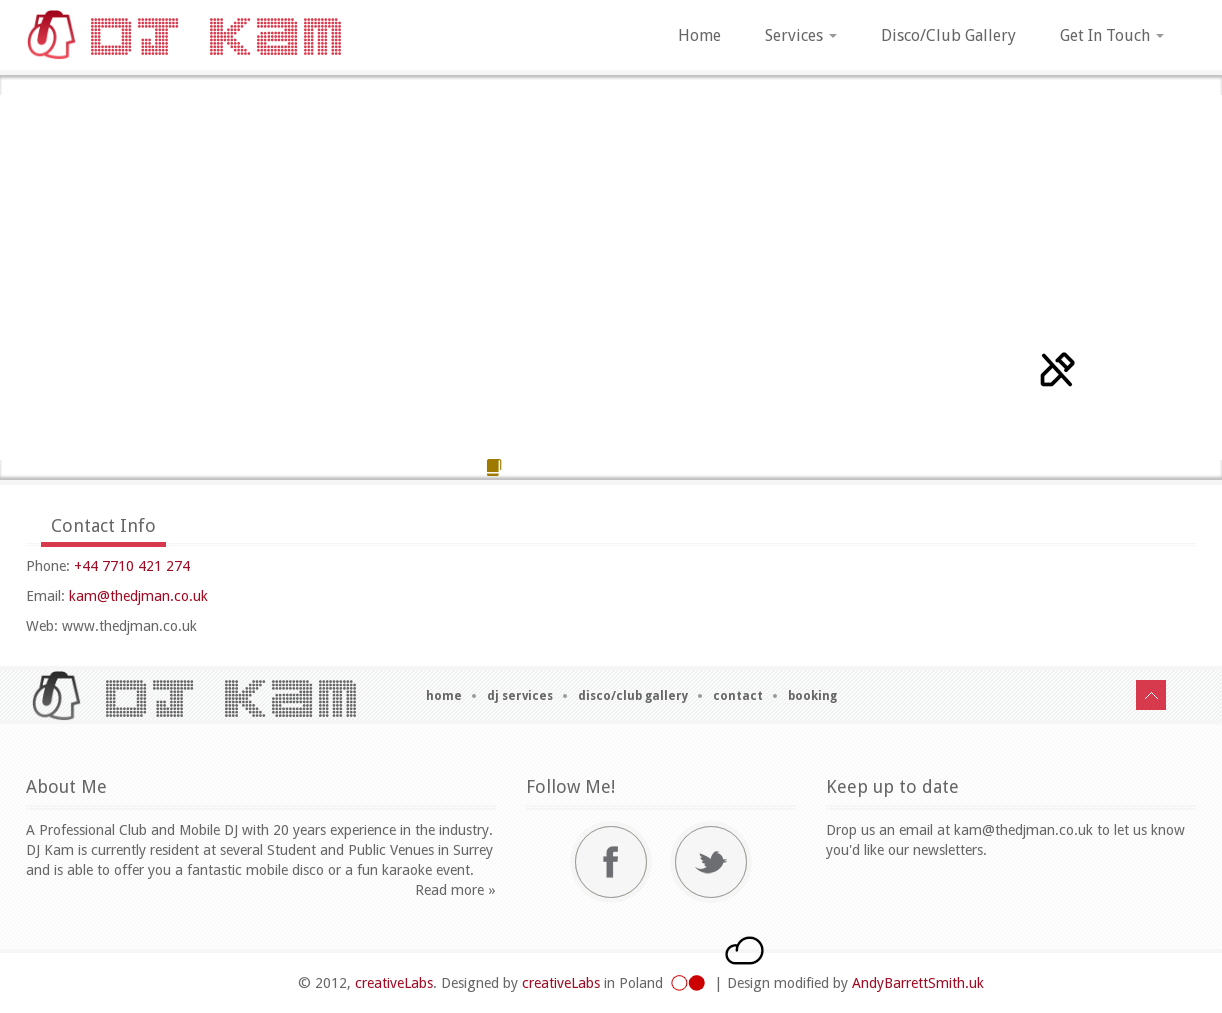 Image resolution: width=1222 pixels, height=1013 pixels. I want to click on access cloud storage, so click(744, 950).